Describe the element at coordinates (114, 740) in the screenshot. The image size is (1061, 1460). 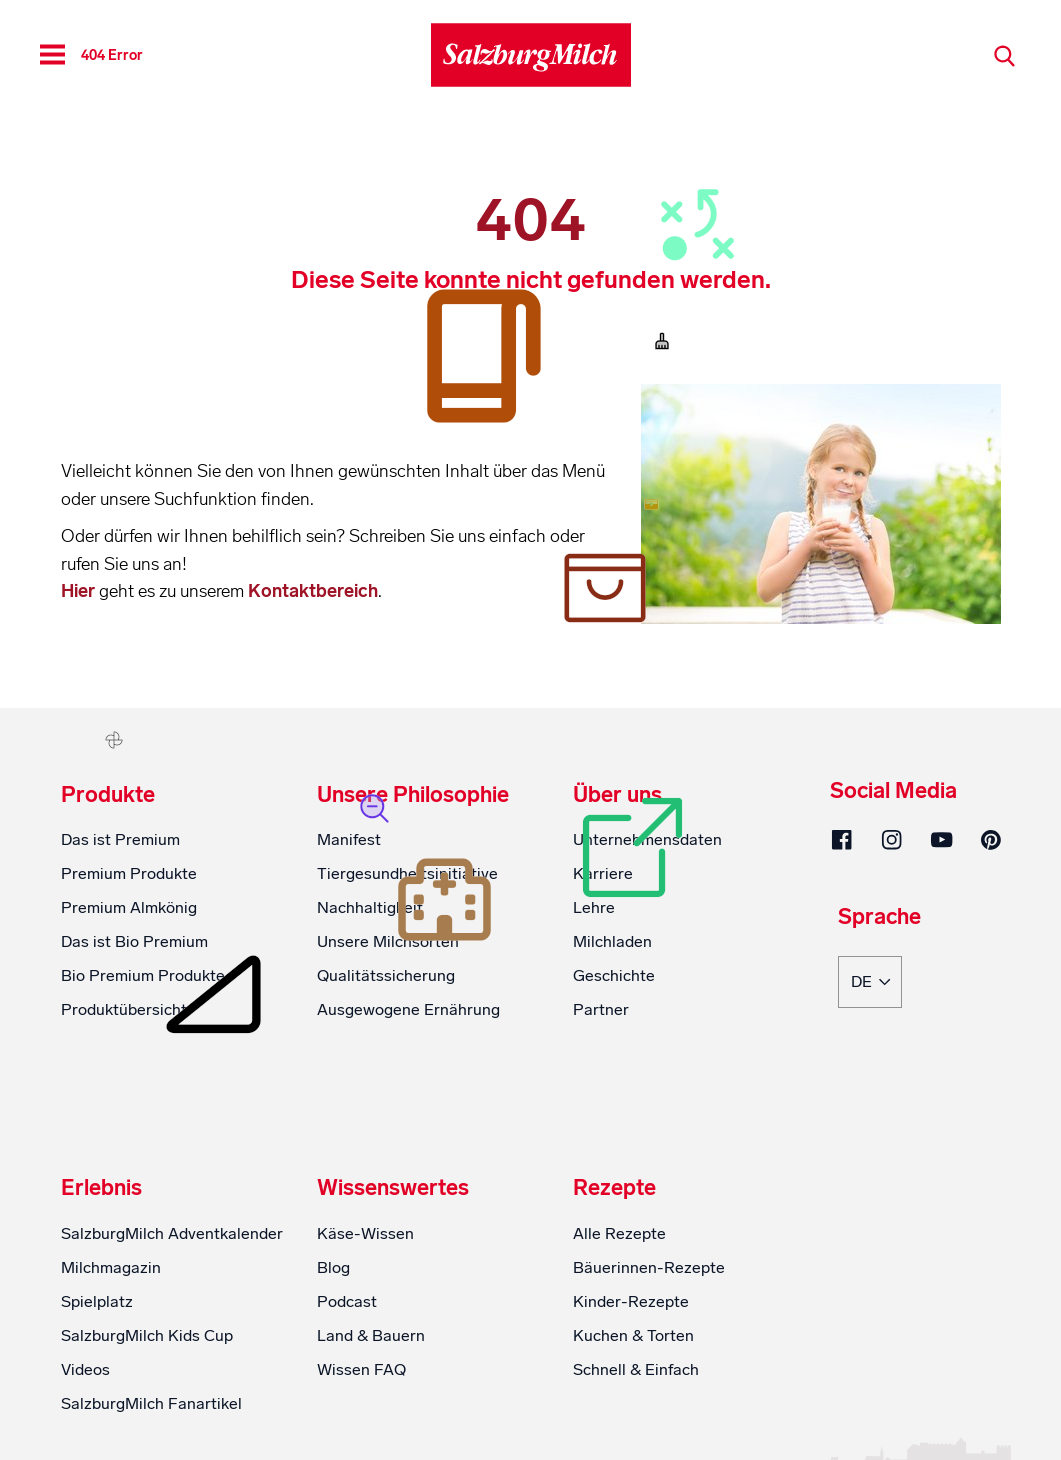
I see `open google photos app` at that location.